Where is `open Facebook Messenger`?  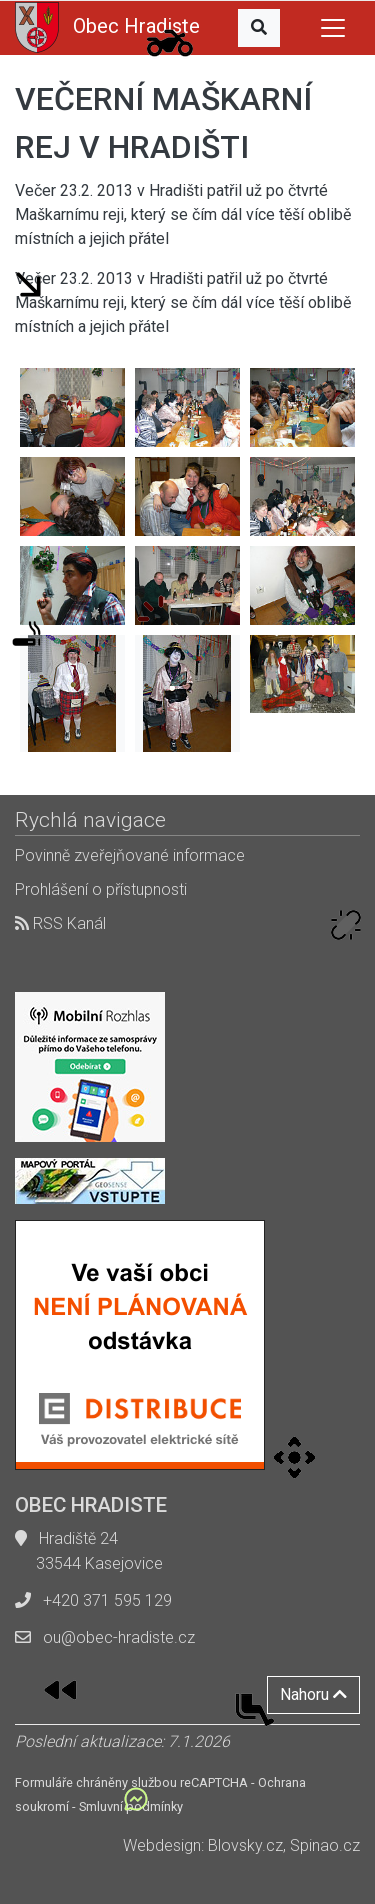
open Facebook Messenger is located at coordinates (136, 1799).